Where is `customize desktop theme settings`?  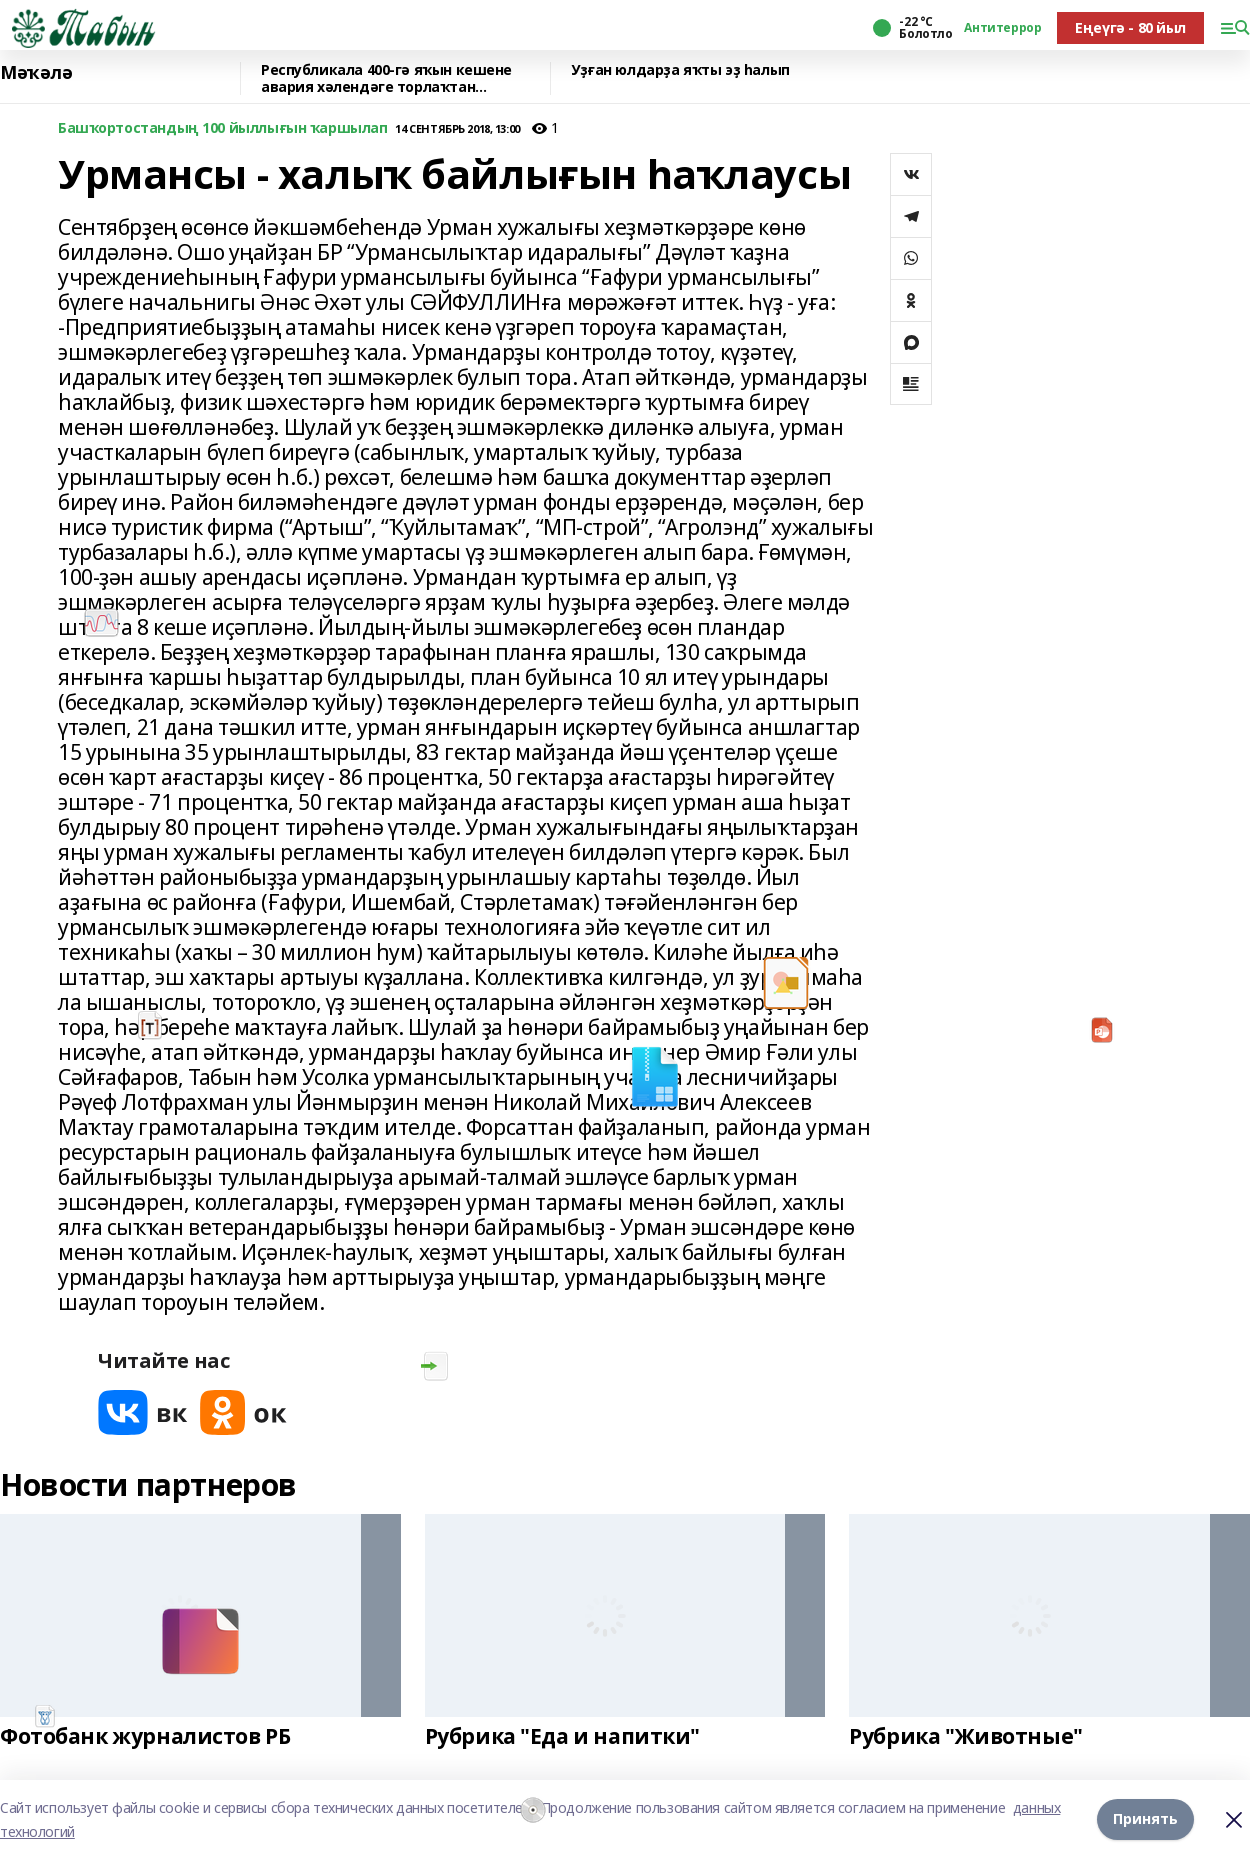
customize desktop theme settings is located at coordinates (200, 1638).